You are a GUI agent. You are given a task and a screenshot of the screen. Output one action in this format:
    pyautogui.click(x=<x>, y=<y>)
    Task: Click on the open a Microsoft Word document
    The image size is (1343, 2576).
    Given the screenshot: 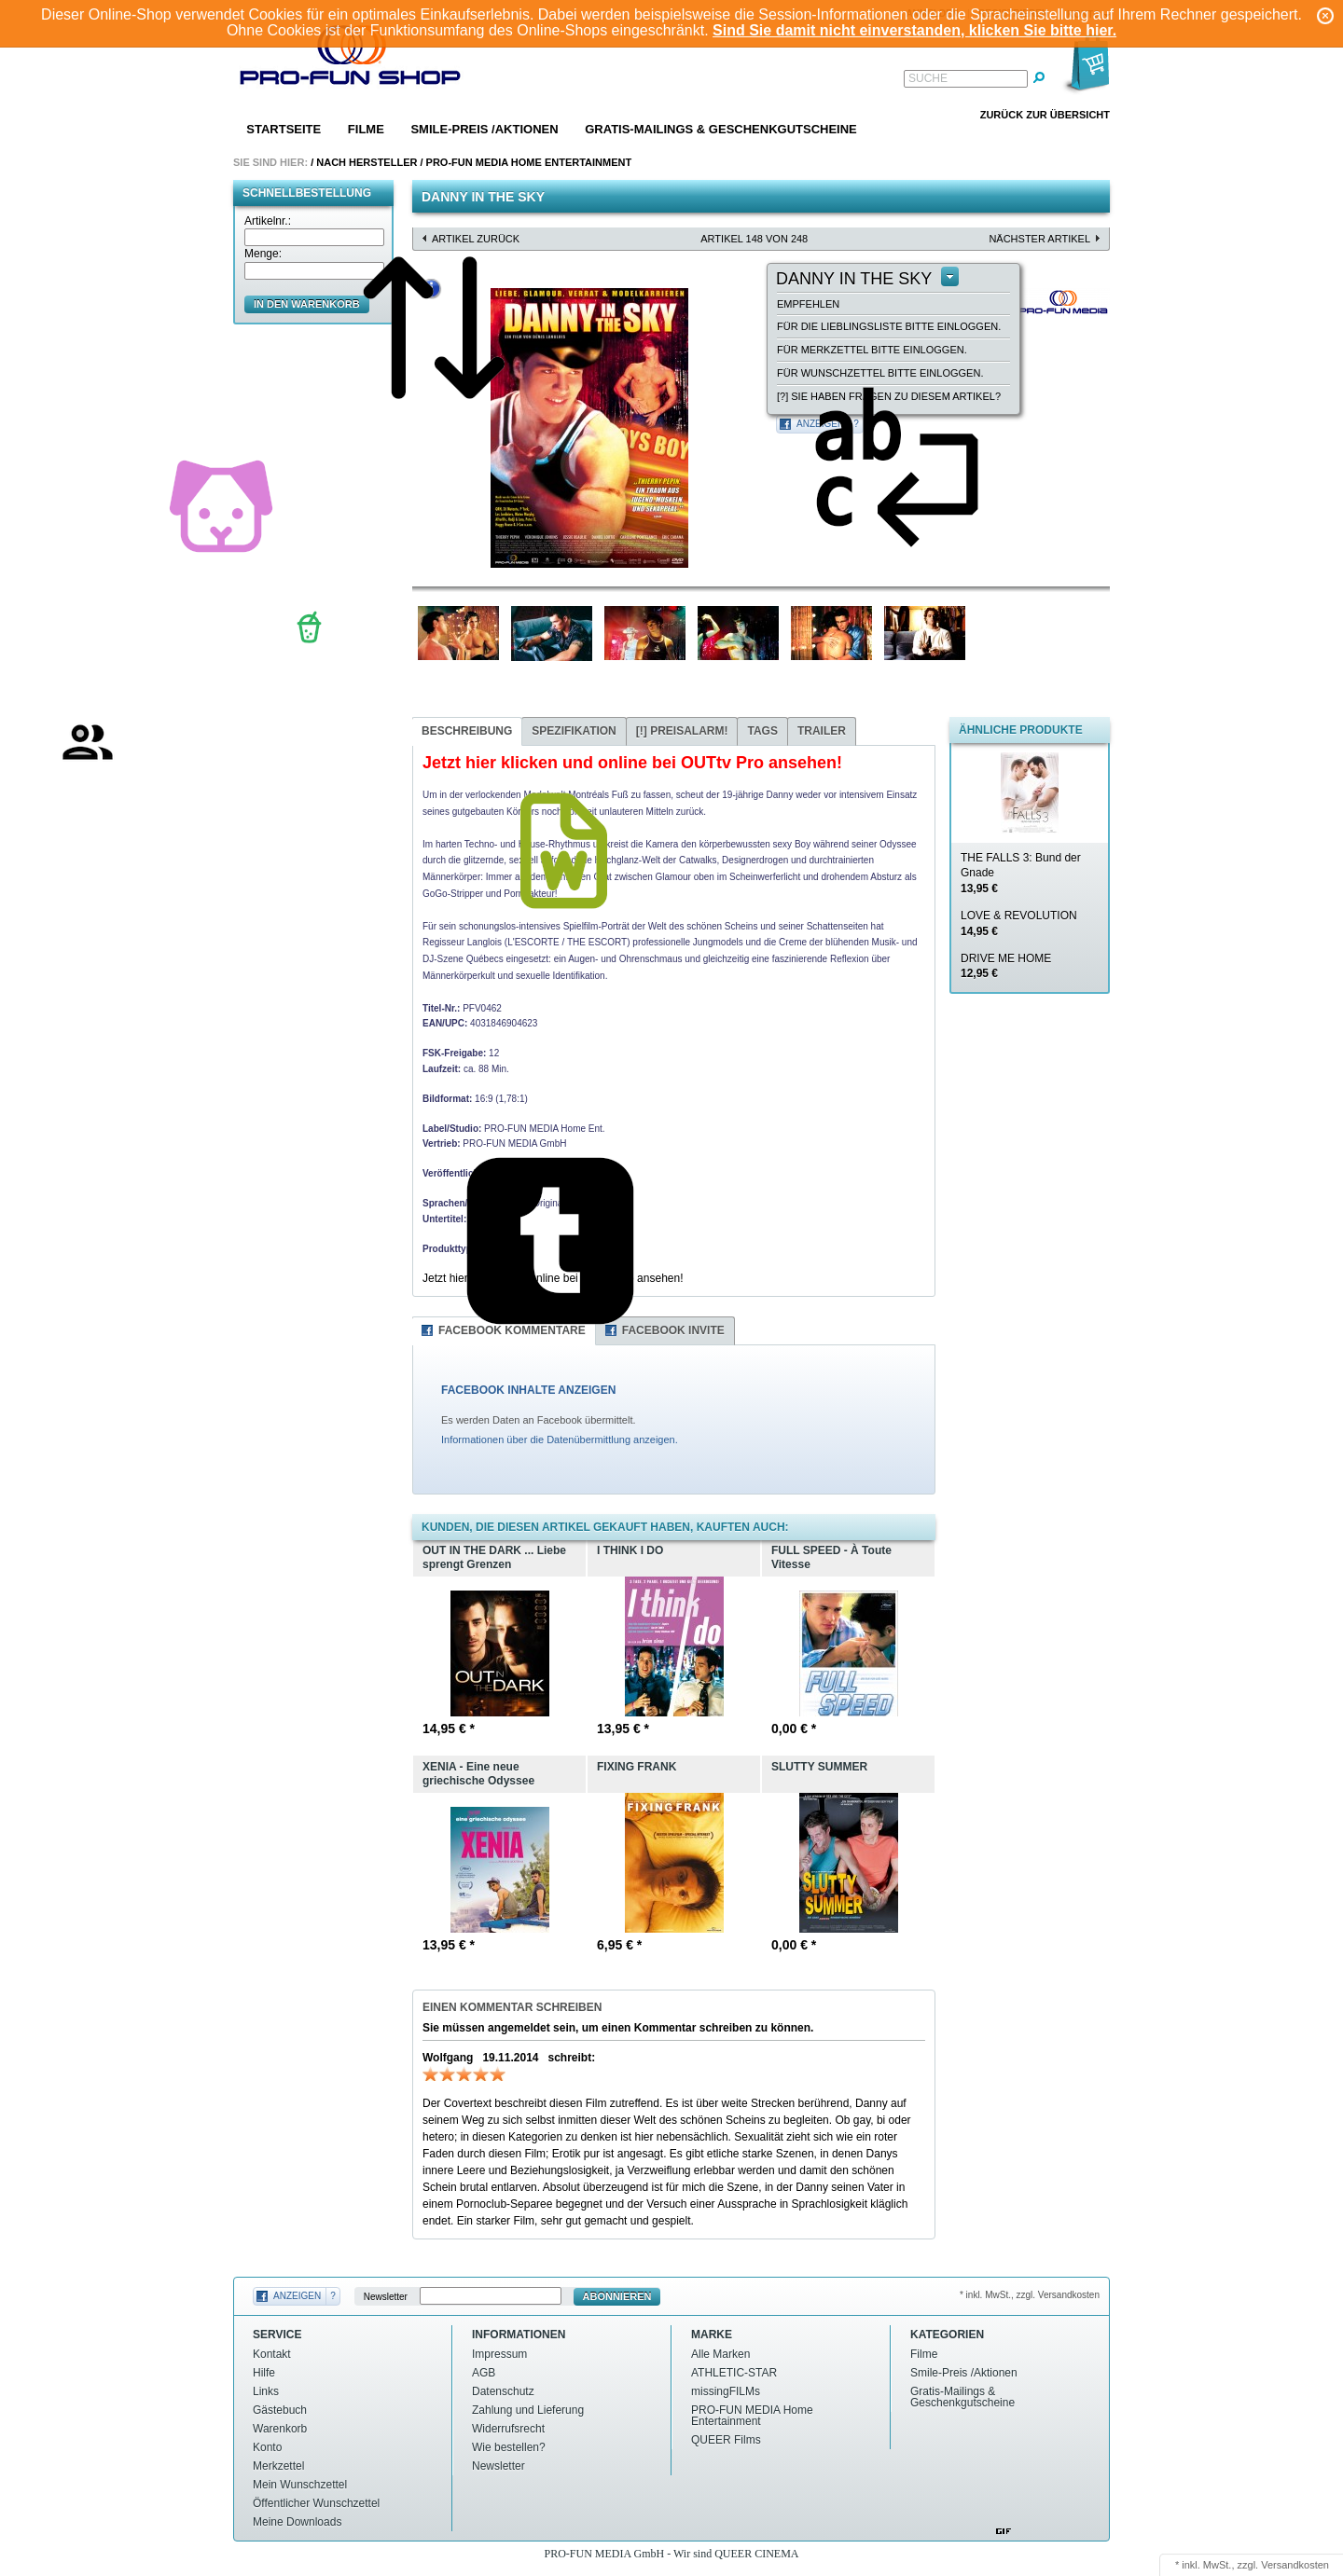 What is the action you would take?
    pyautogui.click(x=563, y=850)
    